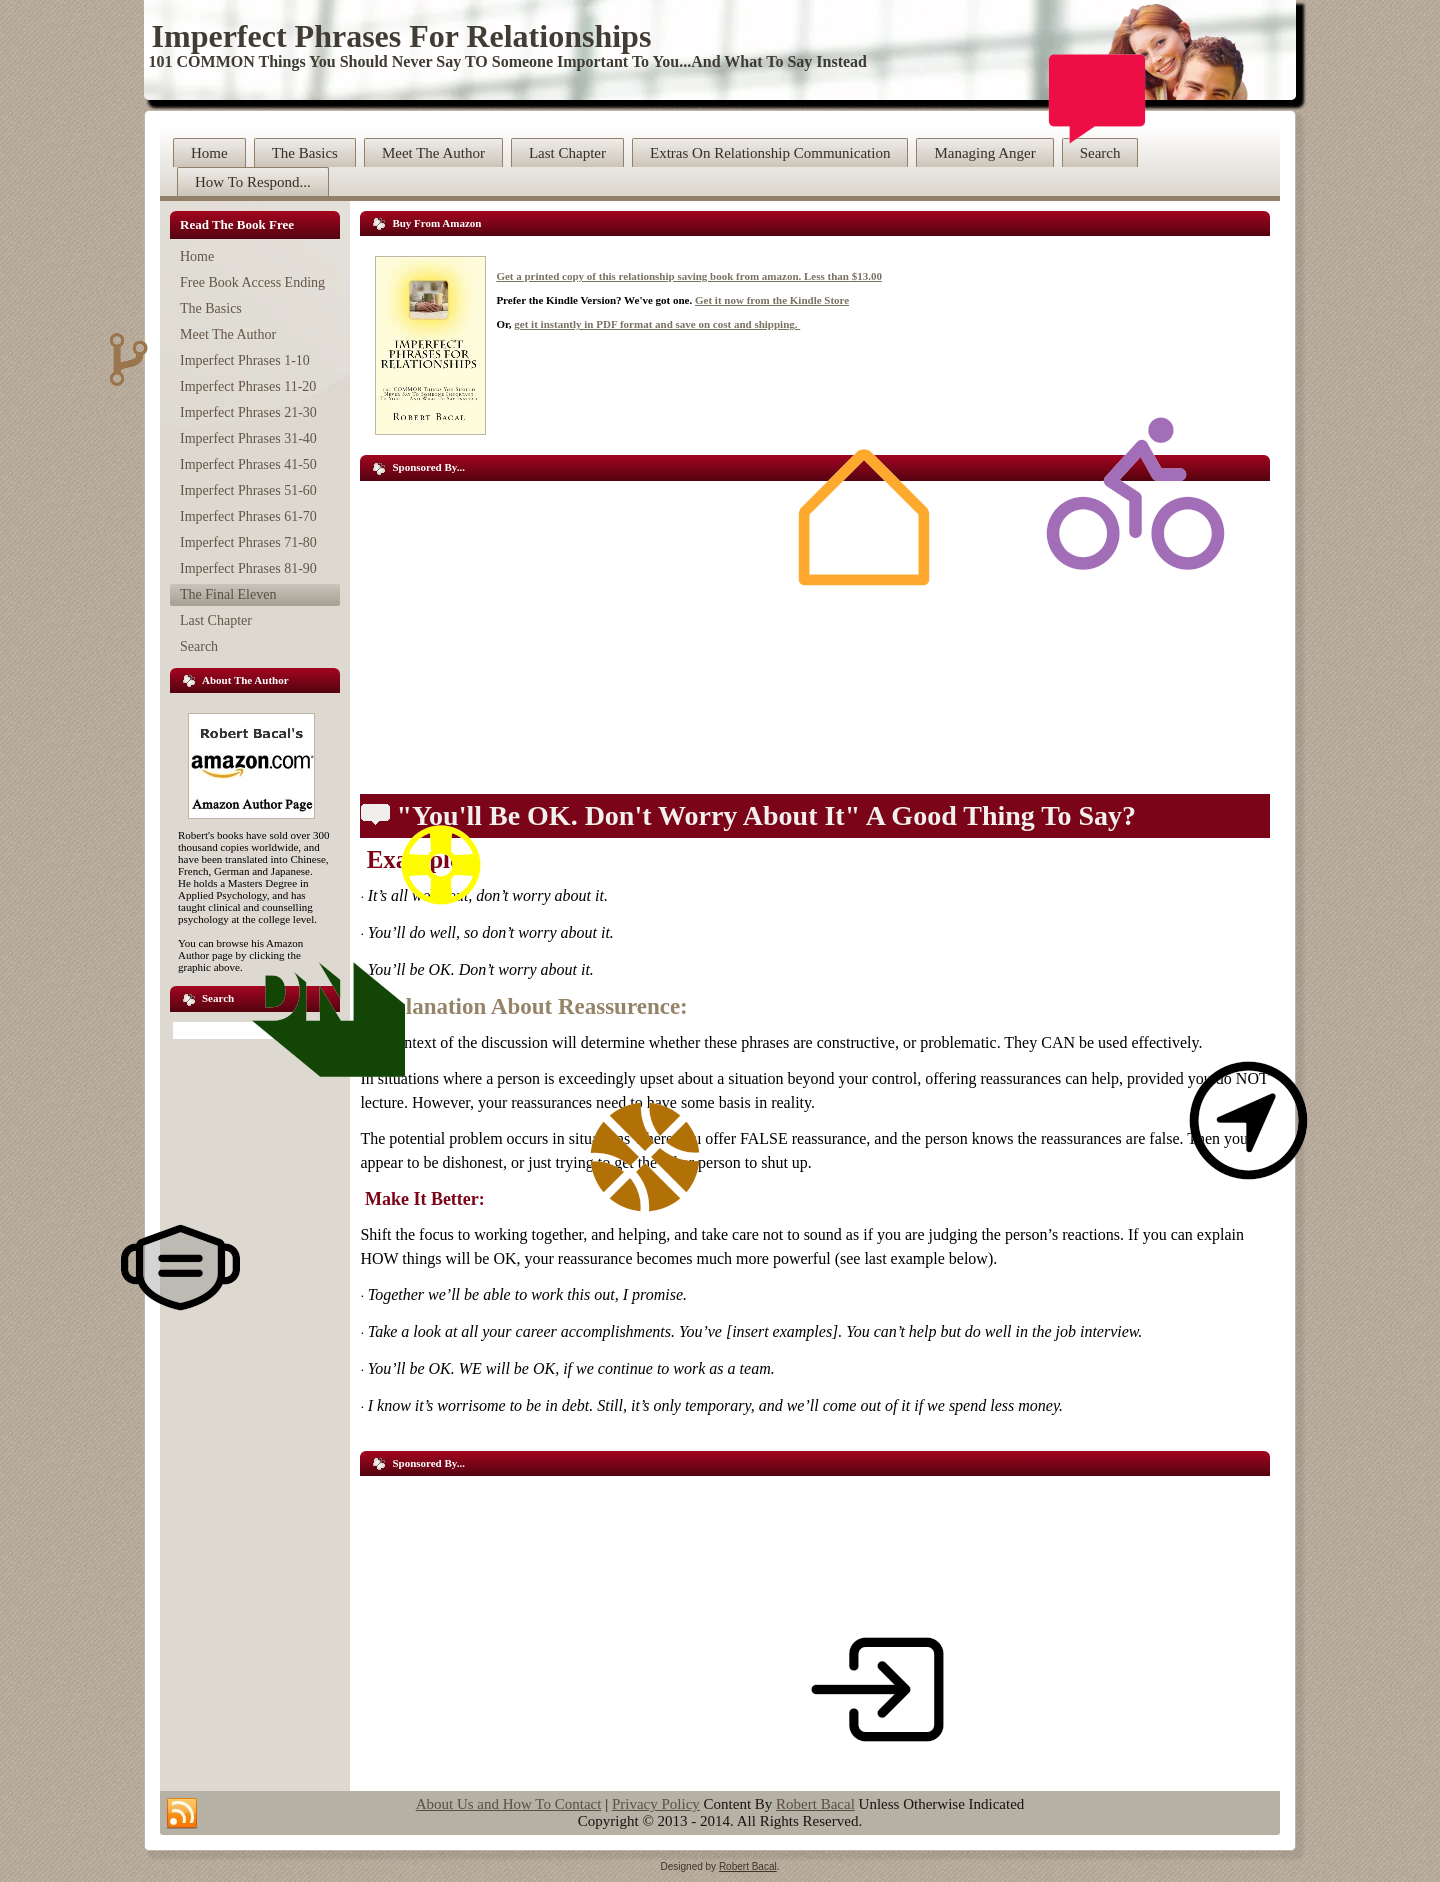 The width and height of the screenshot is (1440, 1882). Describe the element at coordinates (645, 1157) in the screenshot. I see `access sports or basketball-related content` at that location.